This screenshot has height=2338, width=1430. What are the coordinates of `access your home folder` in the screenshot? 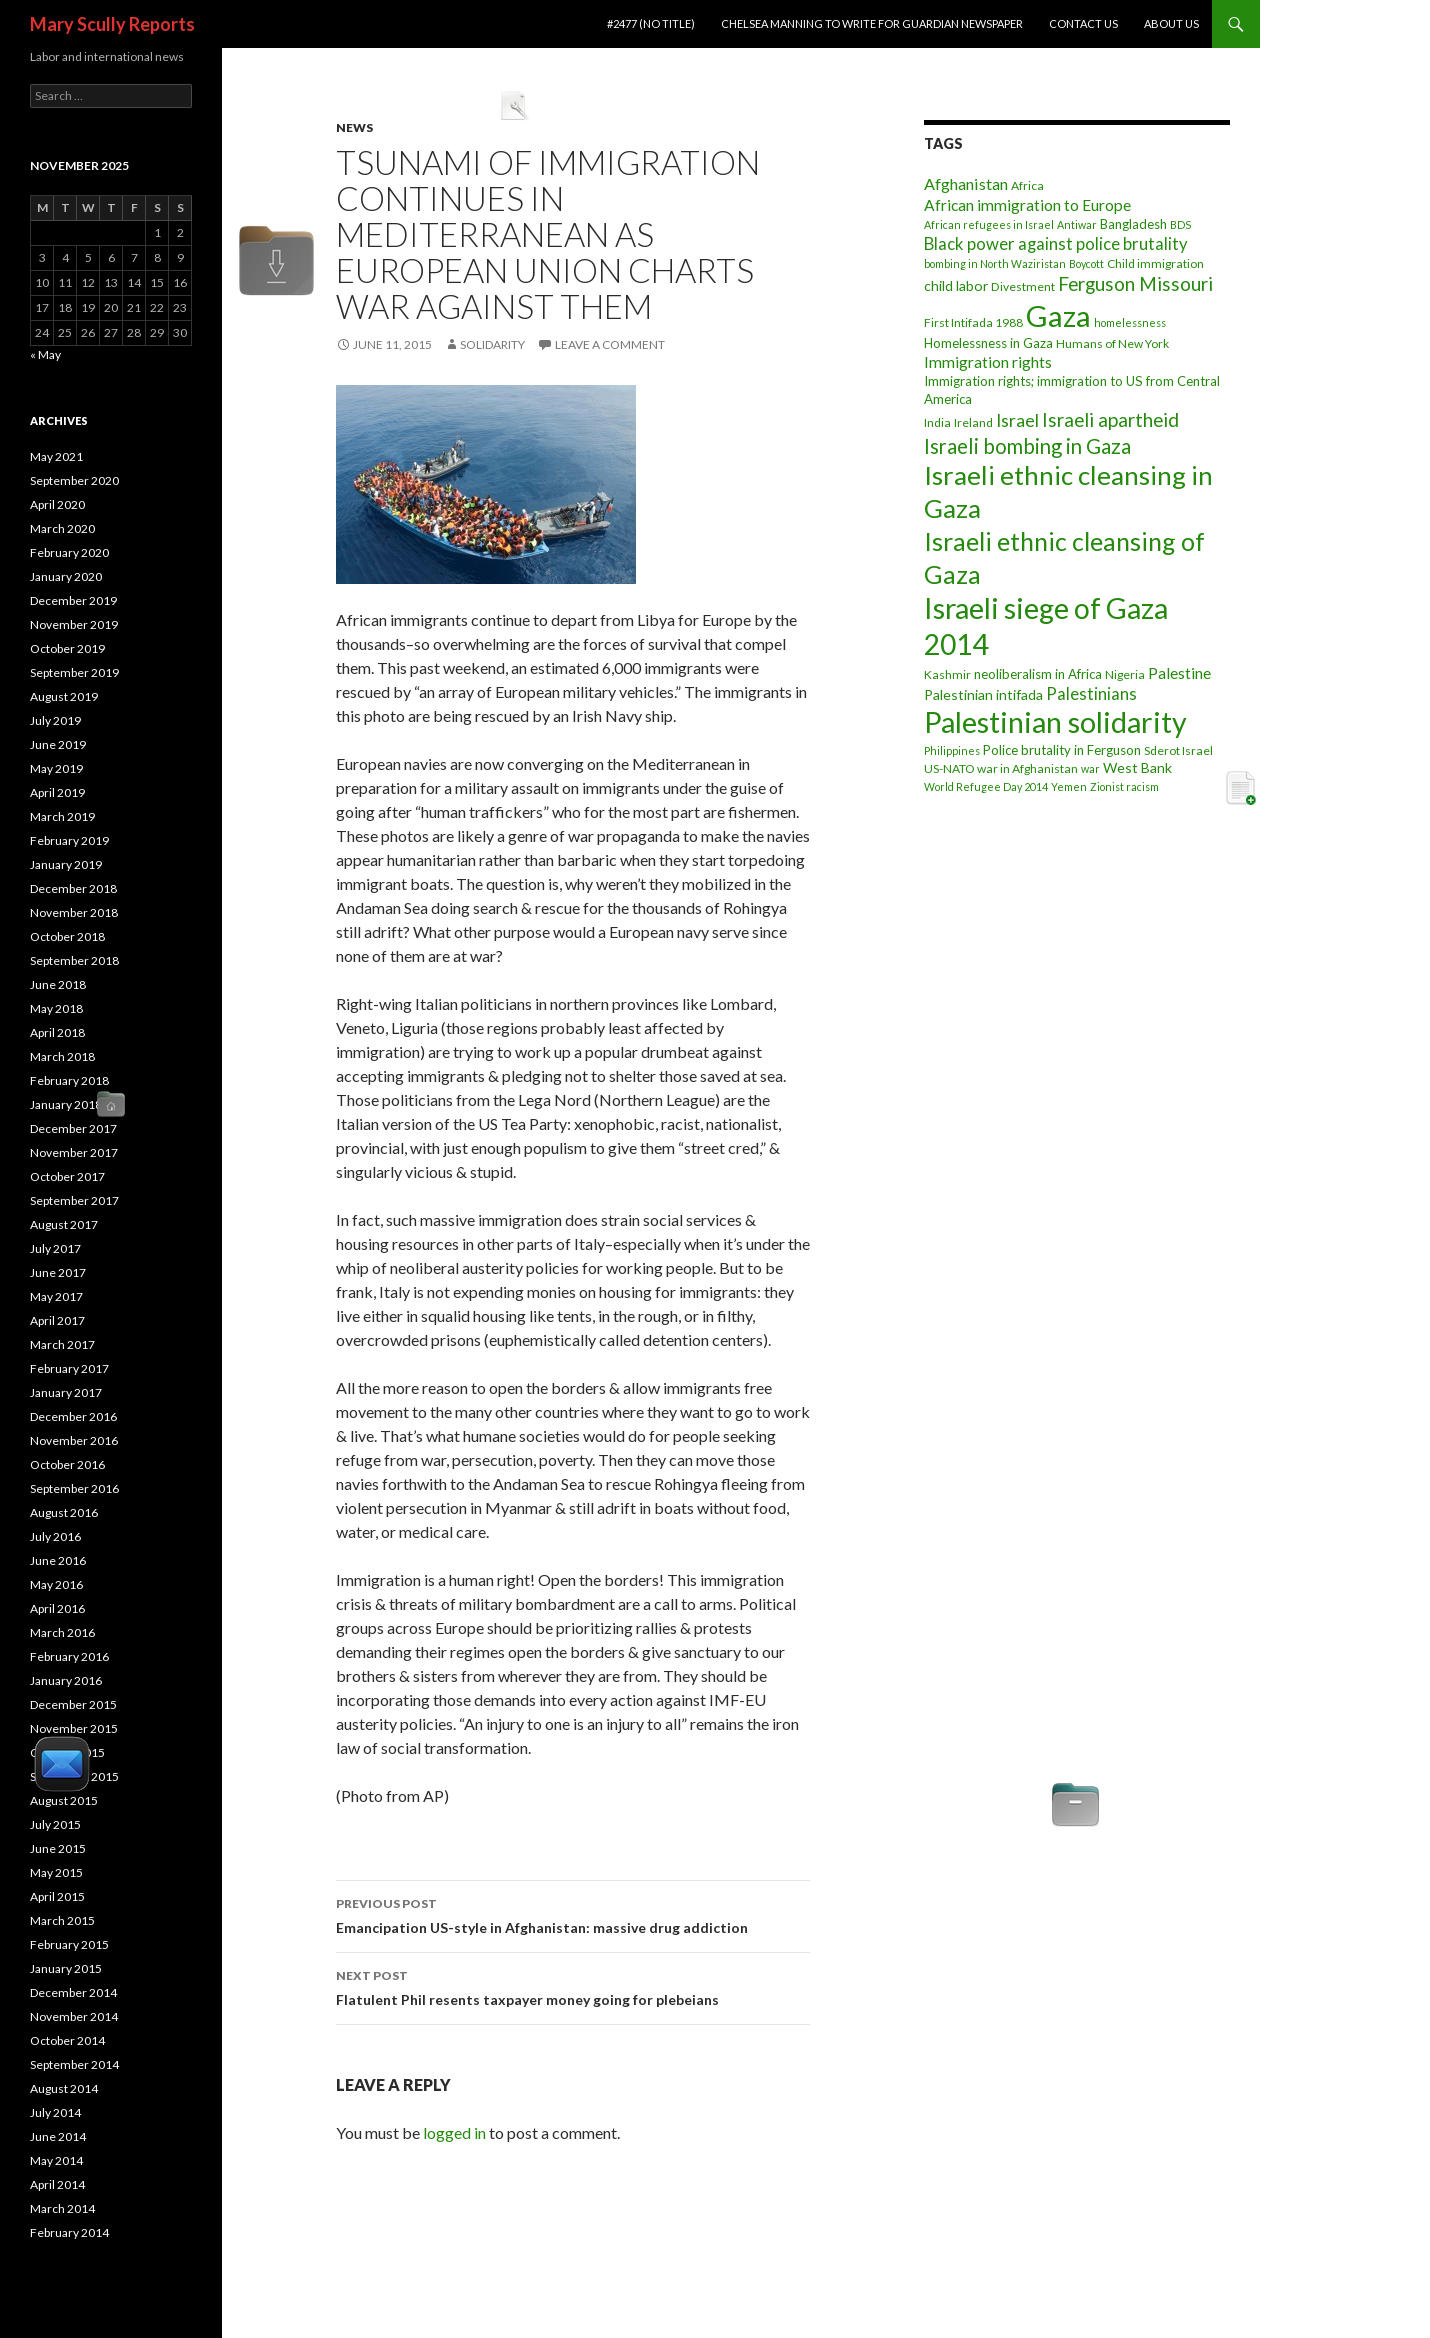 It's located at (111, 1104).